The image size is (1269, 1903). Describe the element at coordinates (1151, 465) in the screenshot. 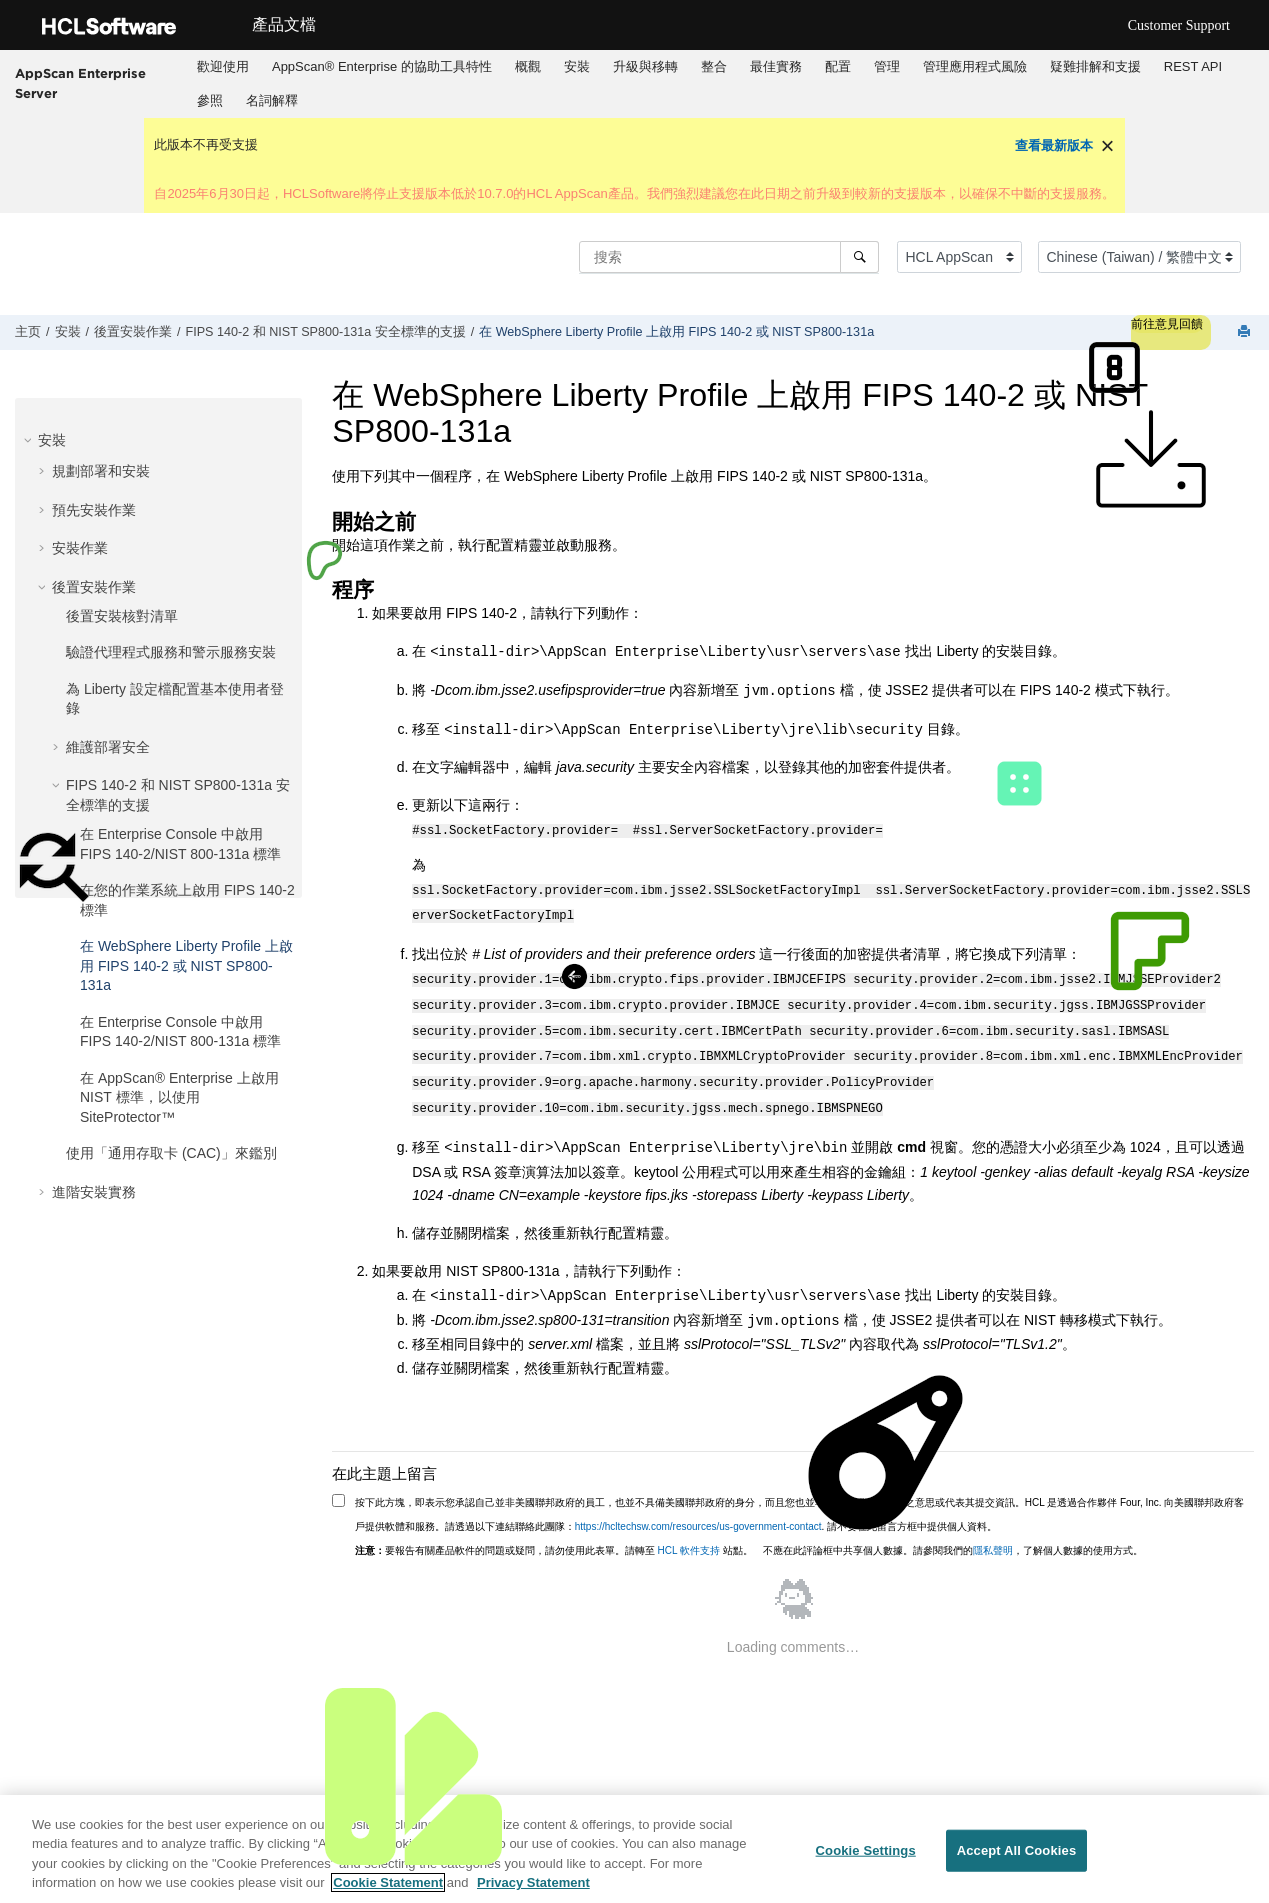

I see `download a file to your device` at that location.